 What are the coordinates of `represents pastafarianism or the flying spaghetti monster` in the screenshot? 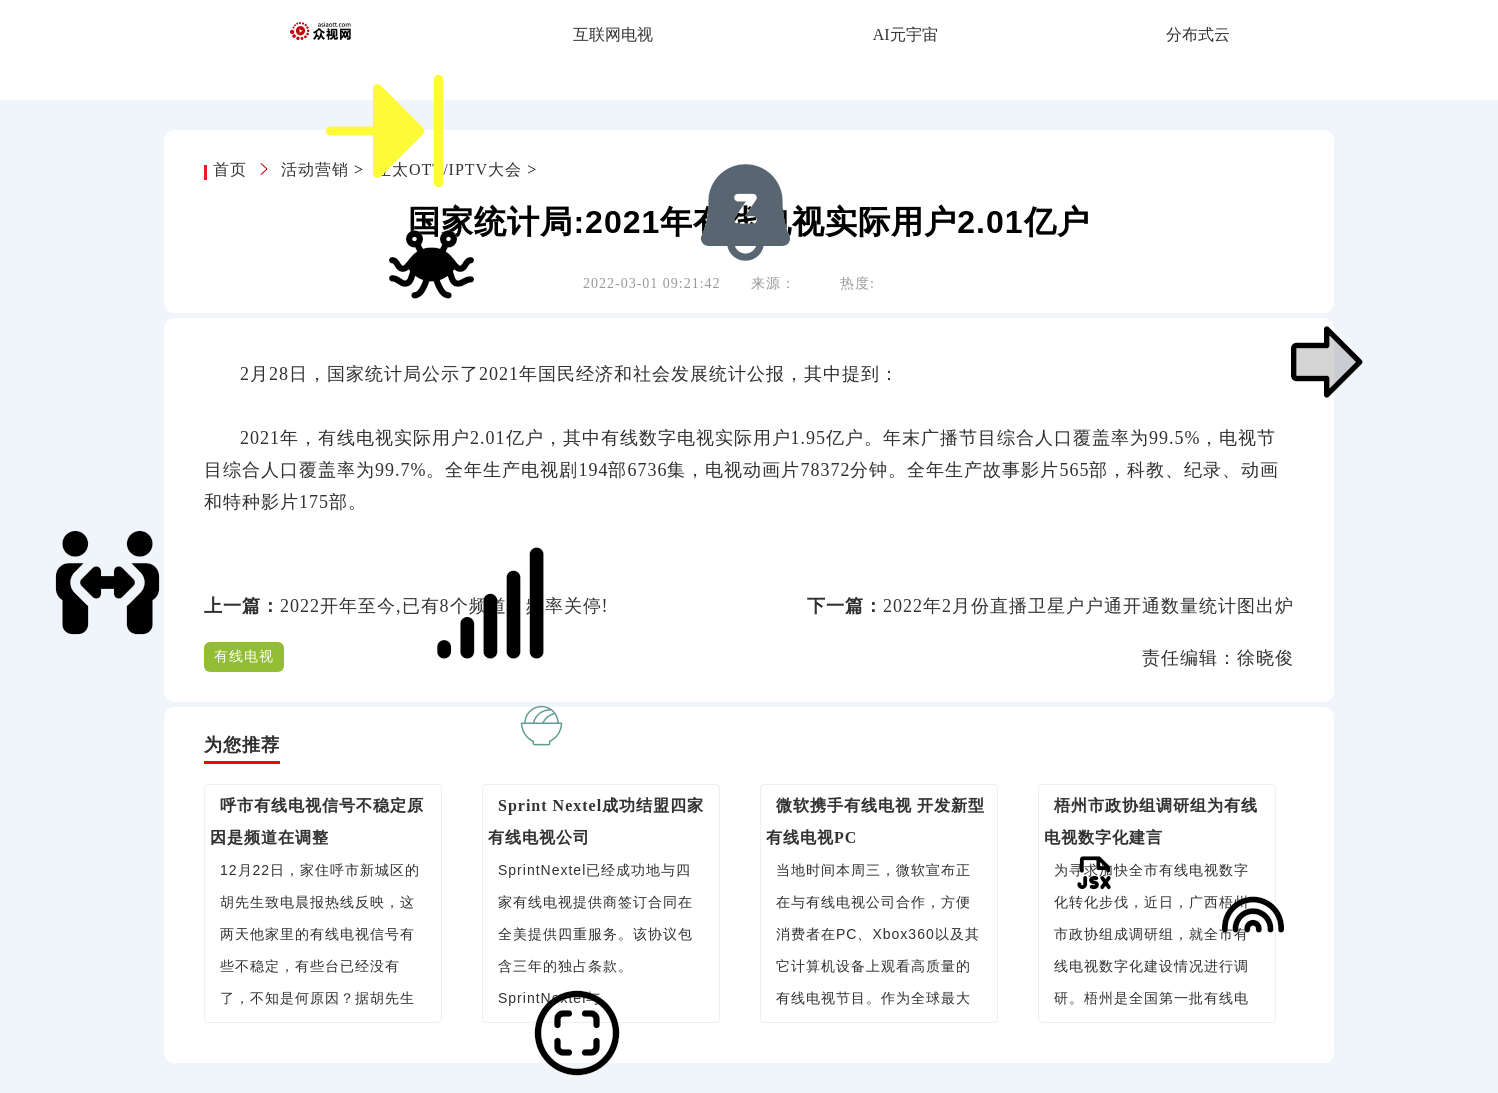 It's located at (431, 264).